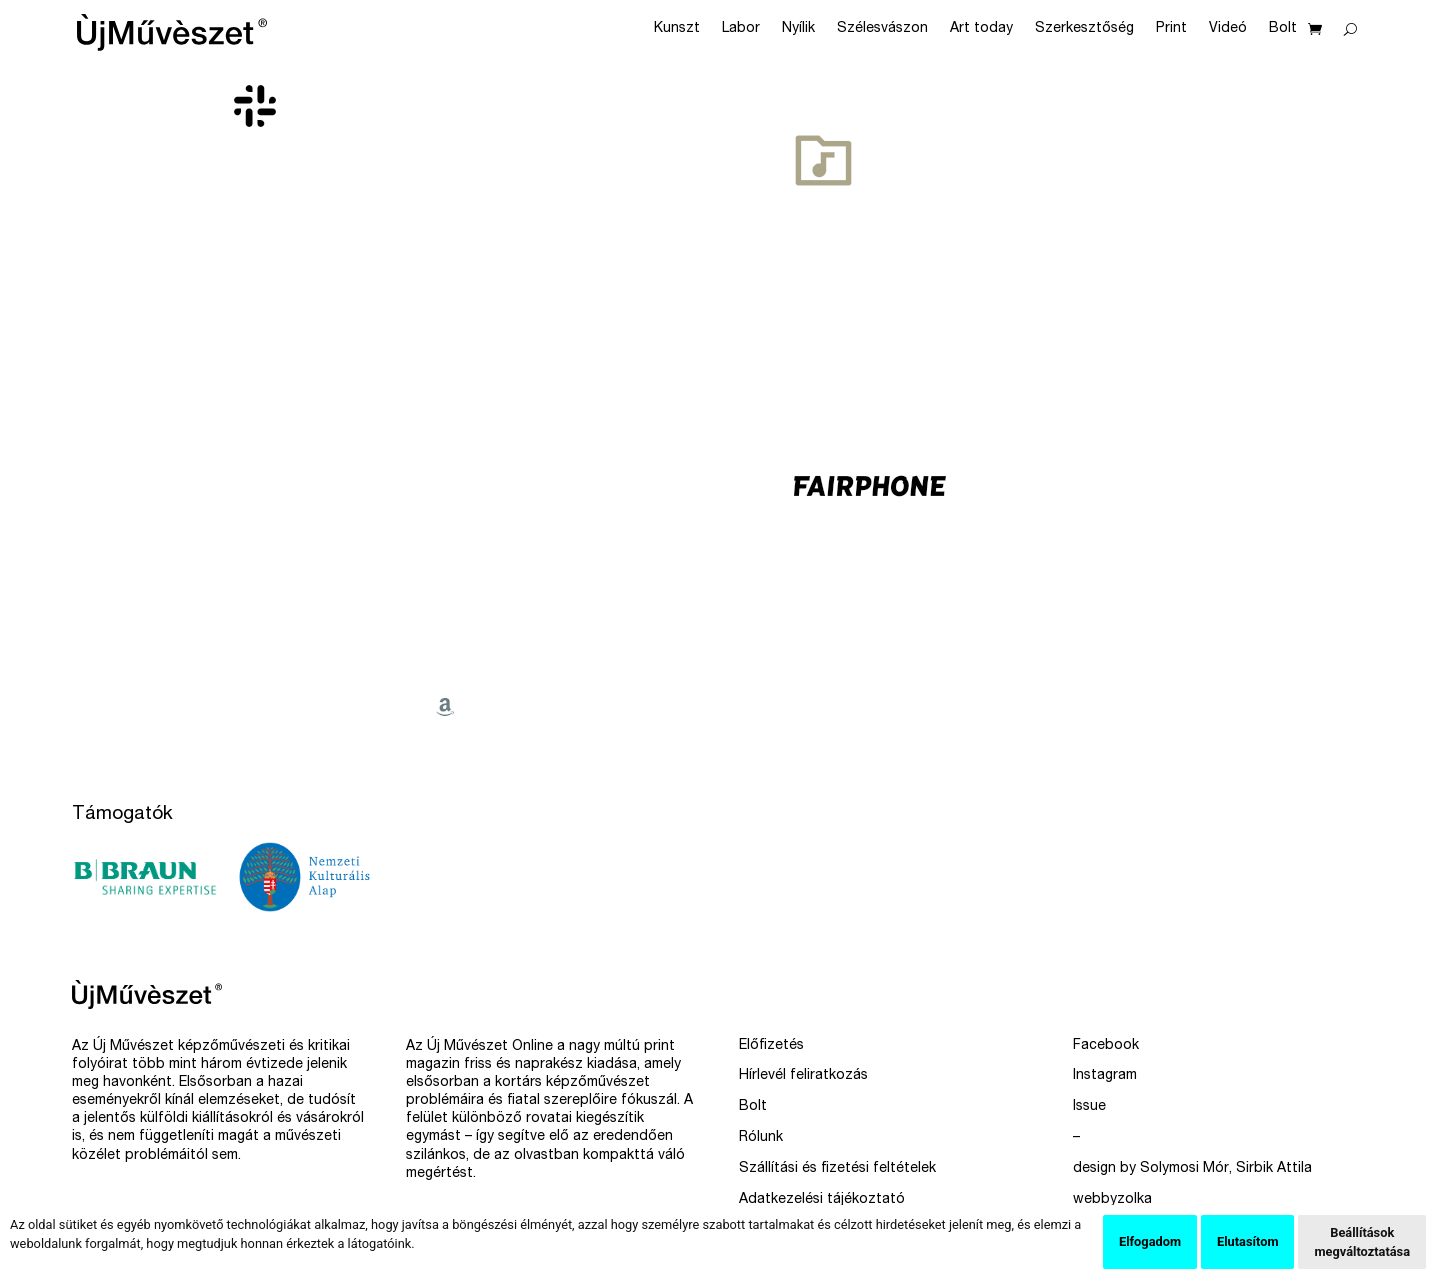 The width and height of the screenshot is (1440, 1283). What do you see at coordinates (255, 106) in the screenshot?
I see `open Slack messaging app` at bounding box center [255, 106].